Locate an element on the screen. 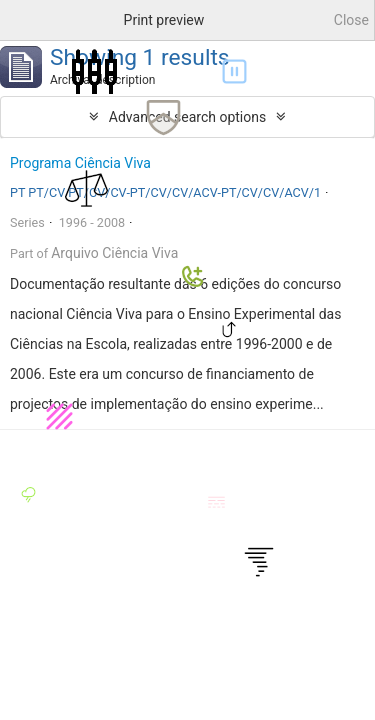 The width and height of the screenshot is (375, 720). add a new contact is located at coordinates (193, 276).